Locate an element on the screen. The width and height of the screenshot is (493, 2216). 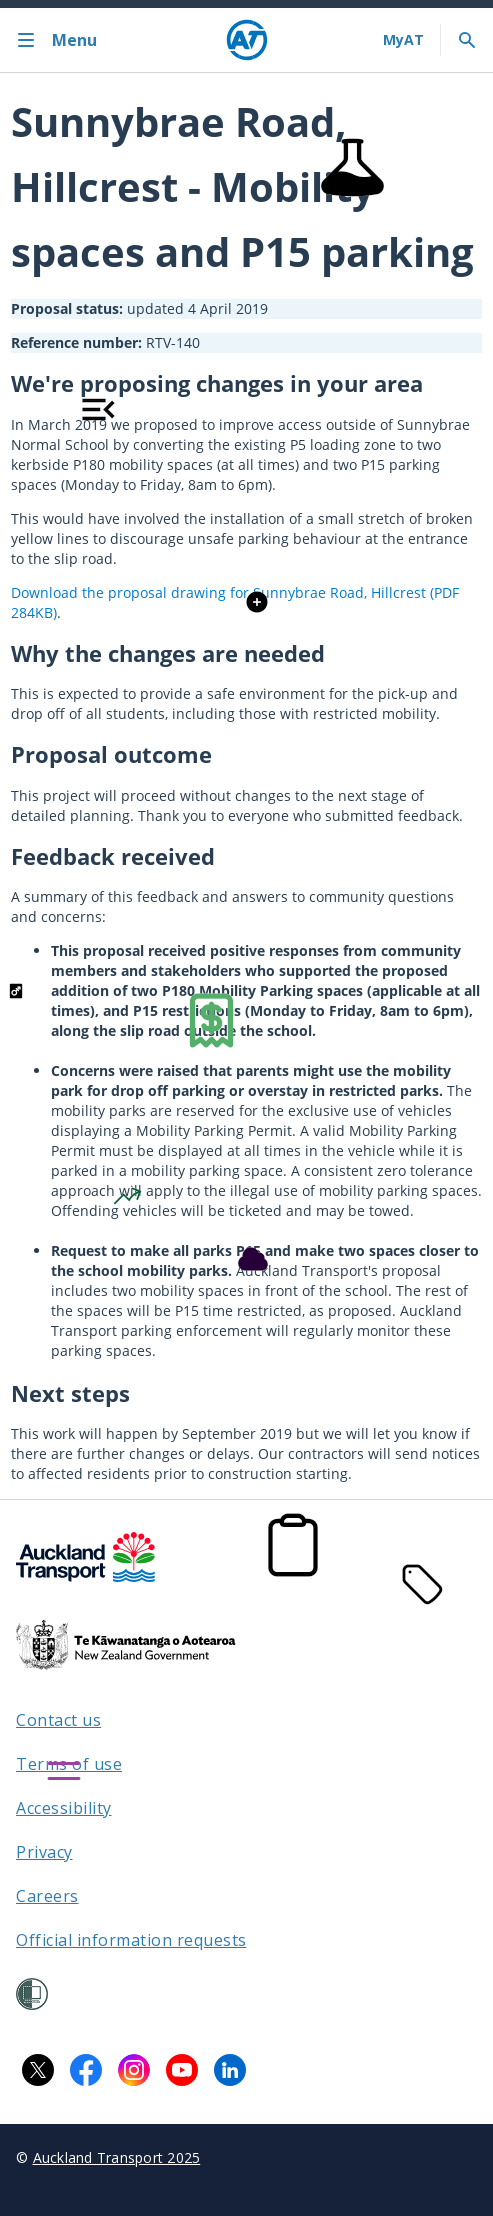
cloud storage or sync status is located at coordinates (253, 1259).